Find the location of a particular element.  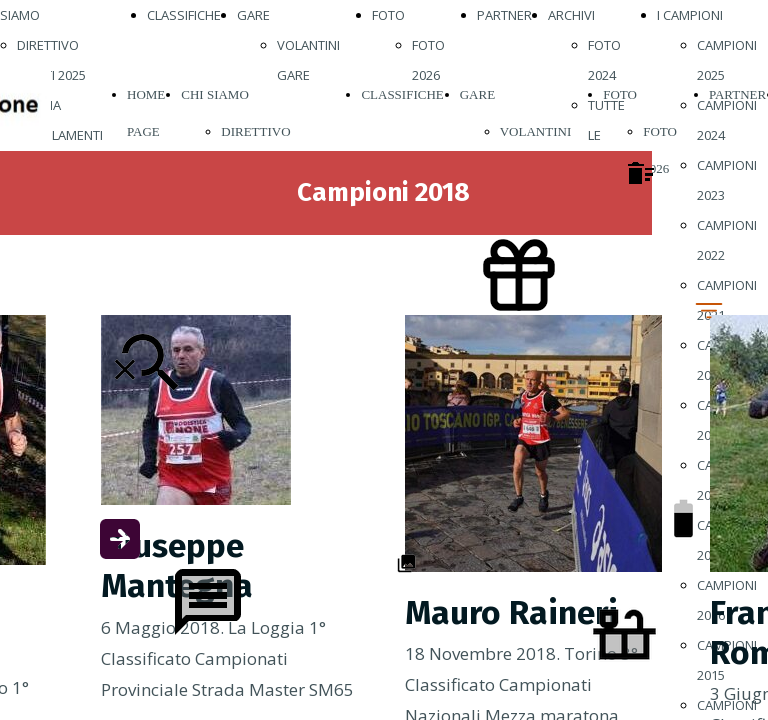

view or redeem a gift is located at coordinates (519, 275).